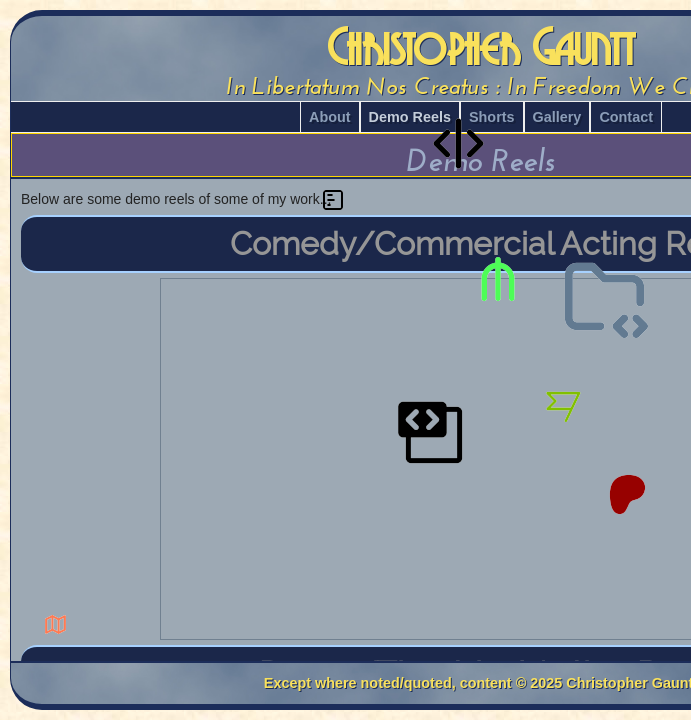  I want to click on align content to the left with full-width stretching, so click(333, 200).